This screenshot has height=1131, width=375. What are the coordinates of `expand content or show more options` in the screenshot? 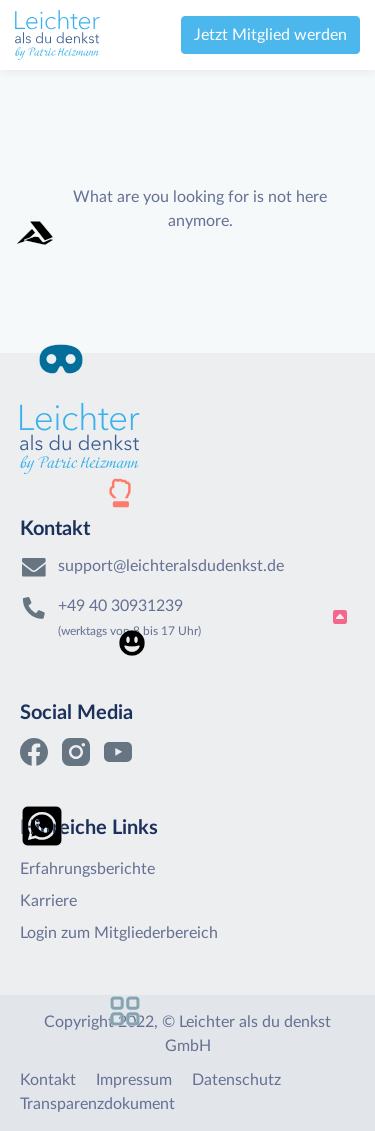 It's located at (340, 617).